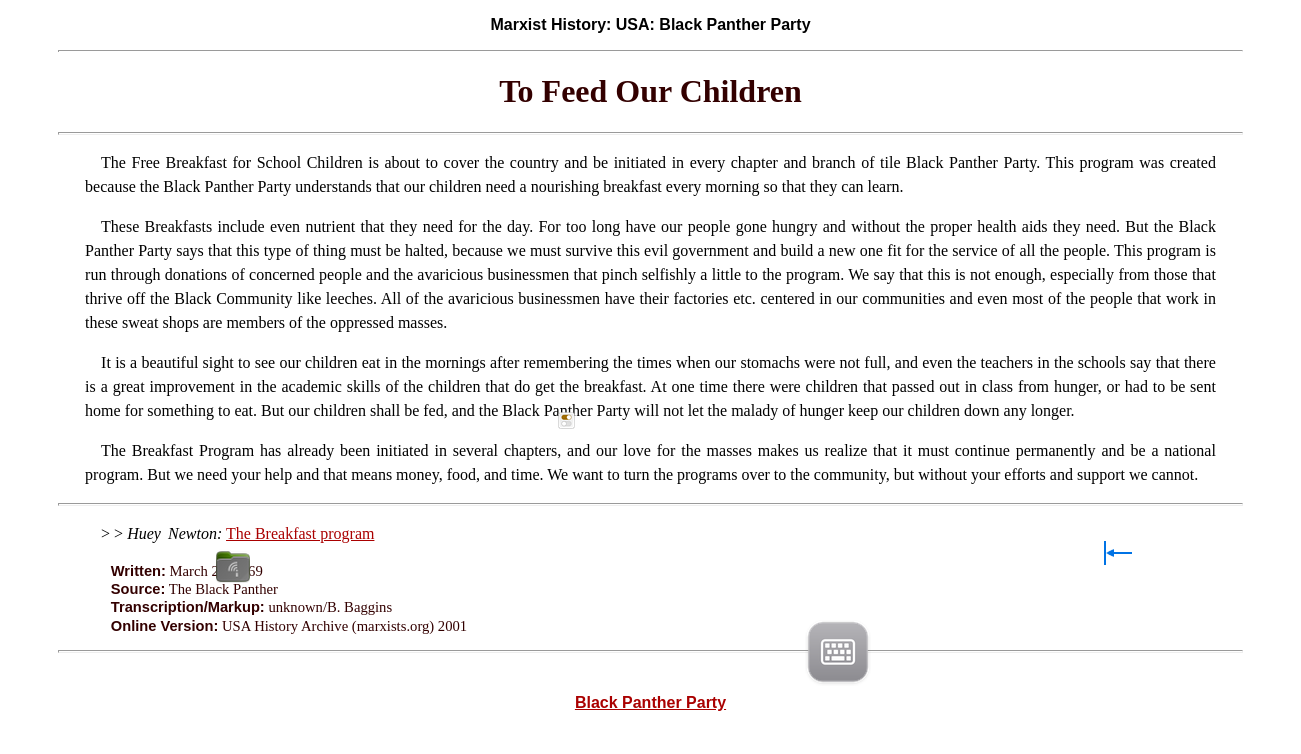 This screenshot has height=754, width=1301. Describe the element at coordinates (1118, 553) in the screenshot. I see `go to the first item in a list or sequence` at that location.